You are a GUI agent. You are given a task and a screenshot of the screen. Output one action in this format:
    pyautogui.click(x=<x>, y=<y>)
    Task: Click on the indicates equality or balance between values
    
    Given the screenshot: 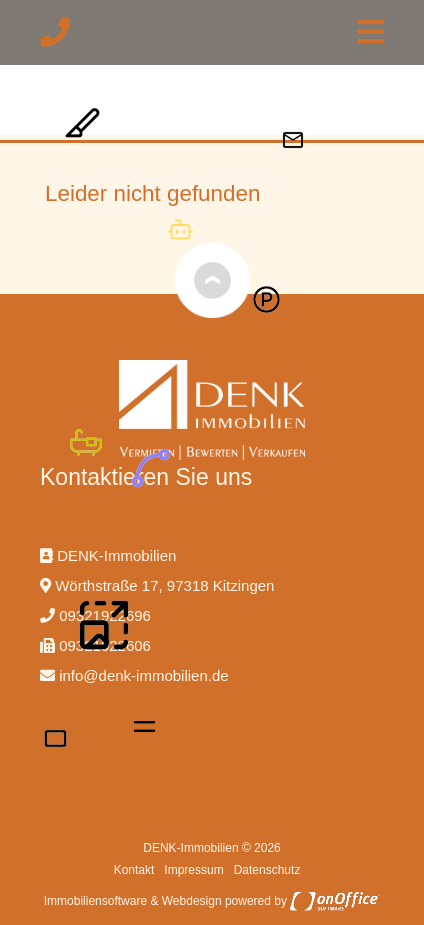 What is the action you would take?
    pyautogui.click(x=144, y=726)
    